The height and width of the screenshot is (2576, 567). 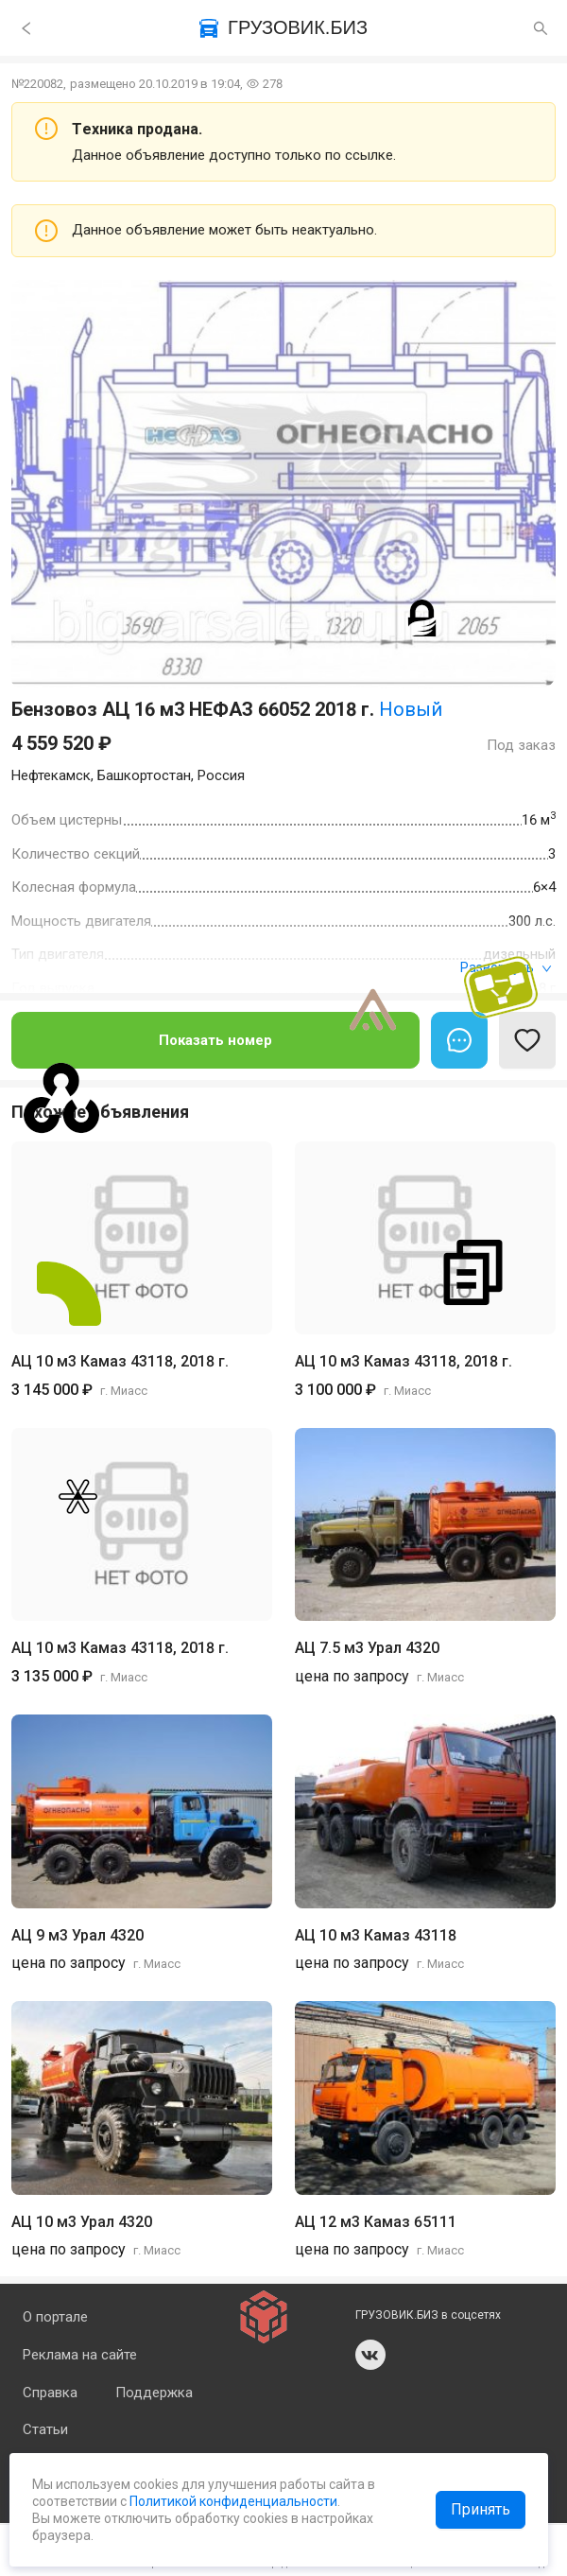 What do you see at coordinates (372, 1009) in the screenshot?
I see `open aegis authenticator app` at bounding box center [372, 1009].